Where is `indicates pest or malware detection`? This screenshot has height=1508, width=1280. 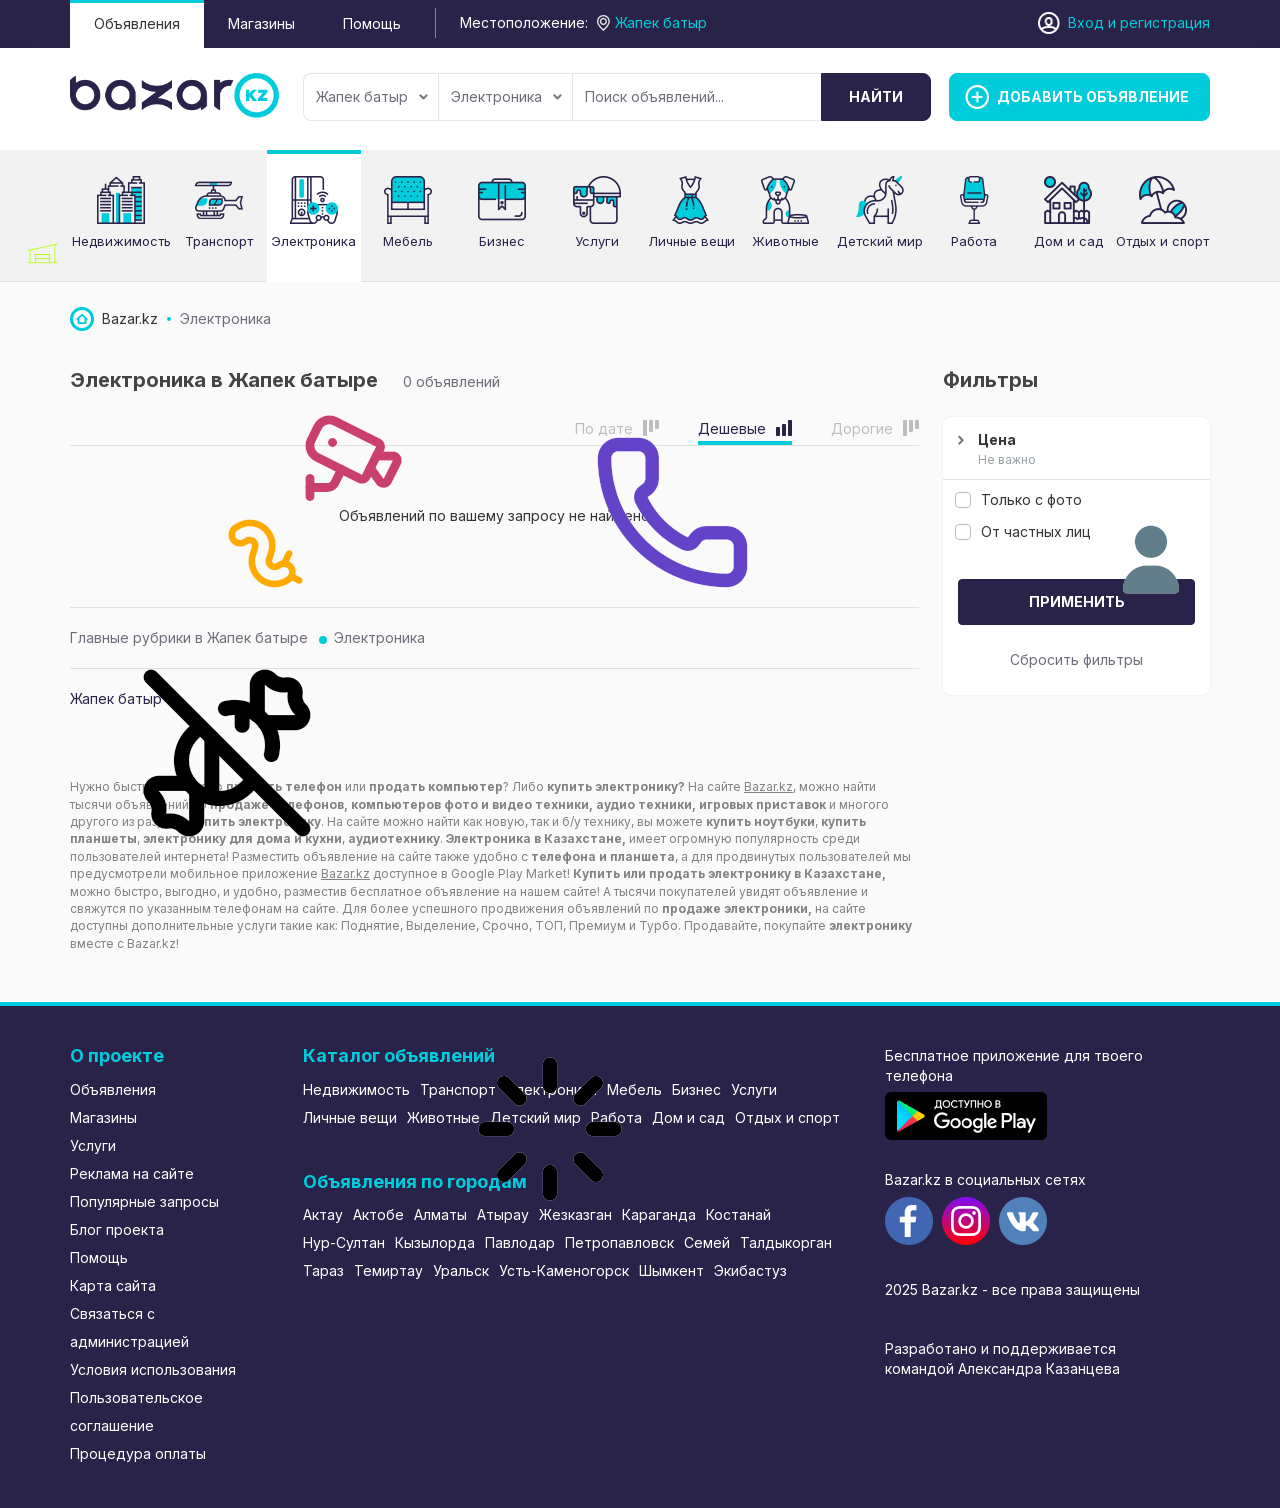 indicates pest or malware detection is located at coordinates (265, 553).